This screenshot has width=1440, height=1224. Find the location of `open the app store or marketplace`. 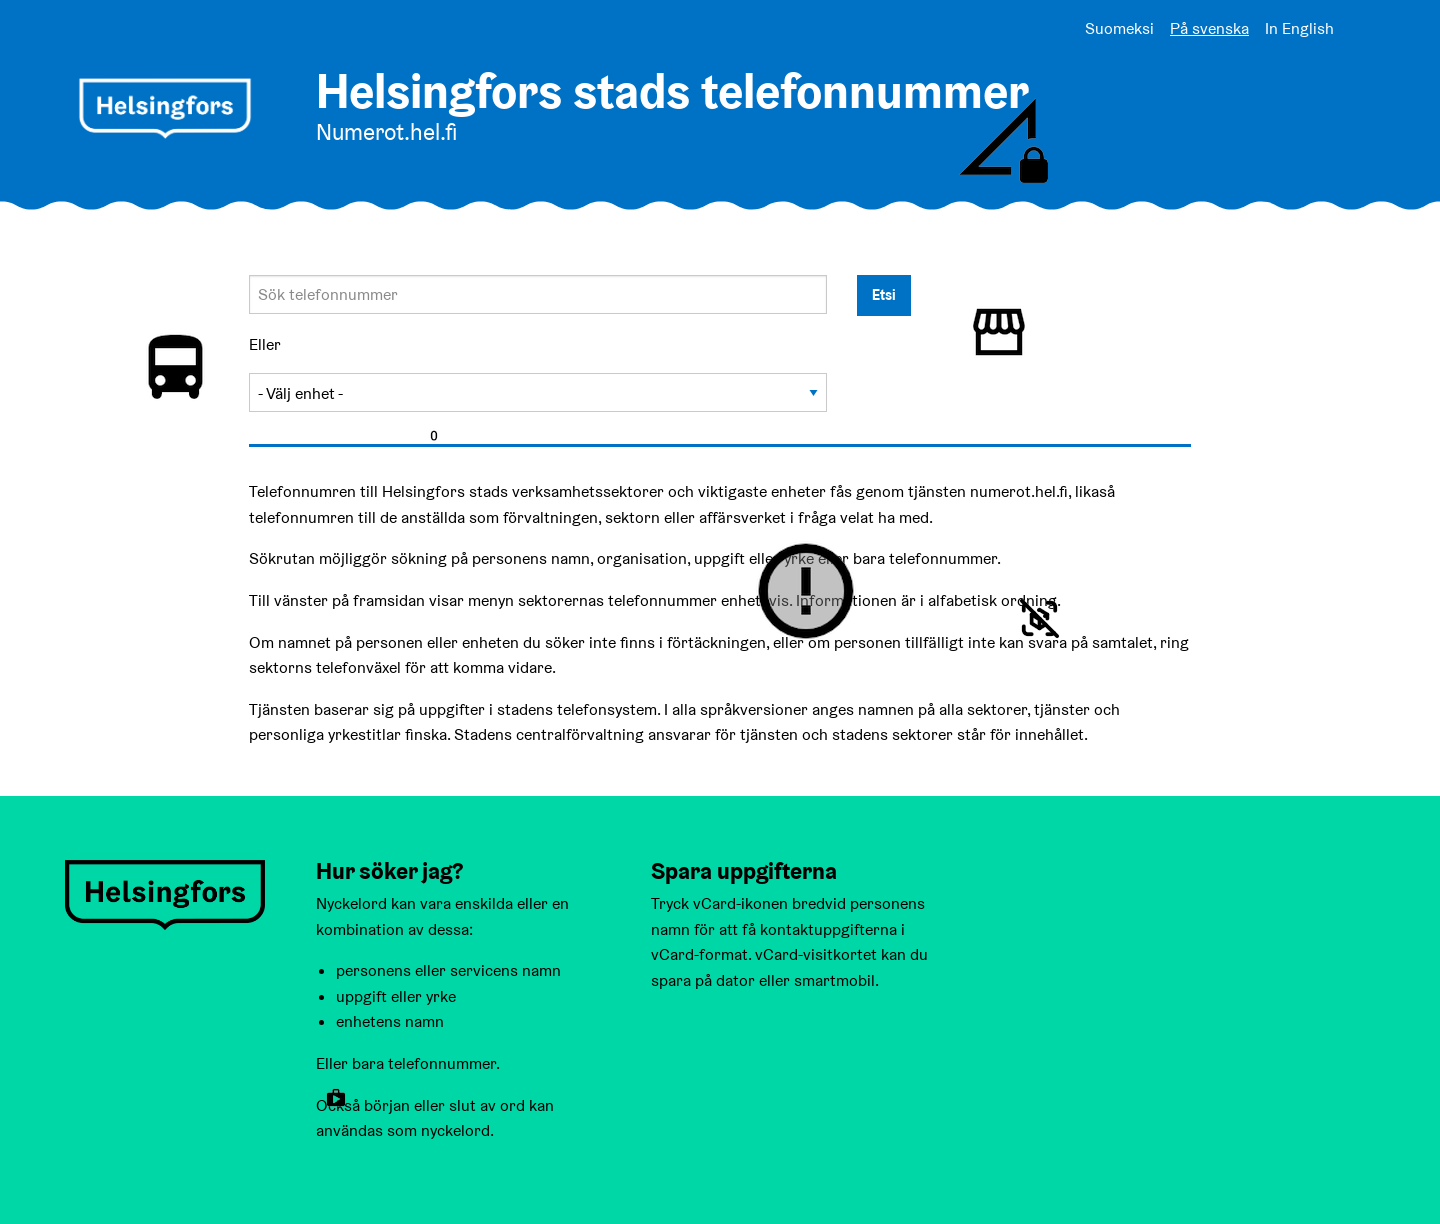

open the app store or marketplace is located at coordinates (336, 1098).